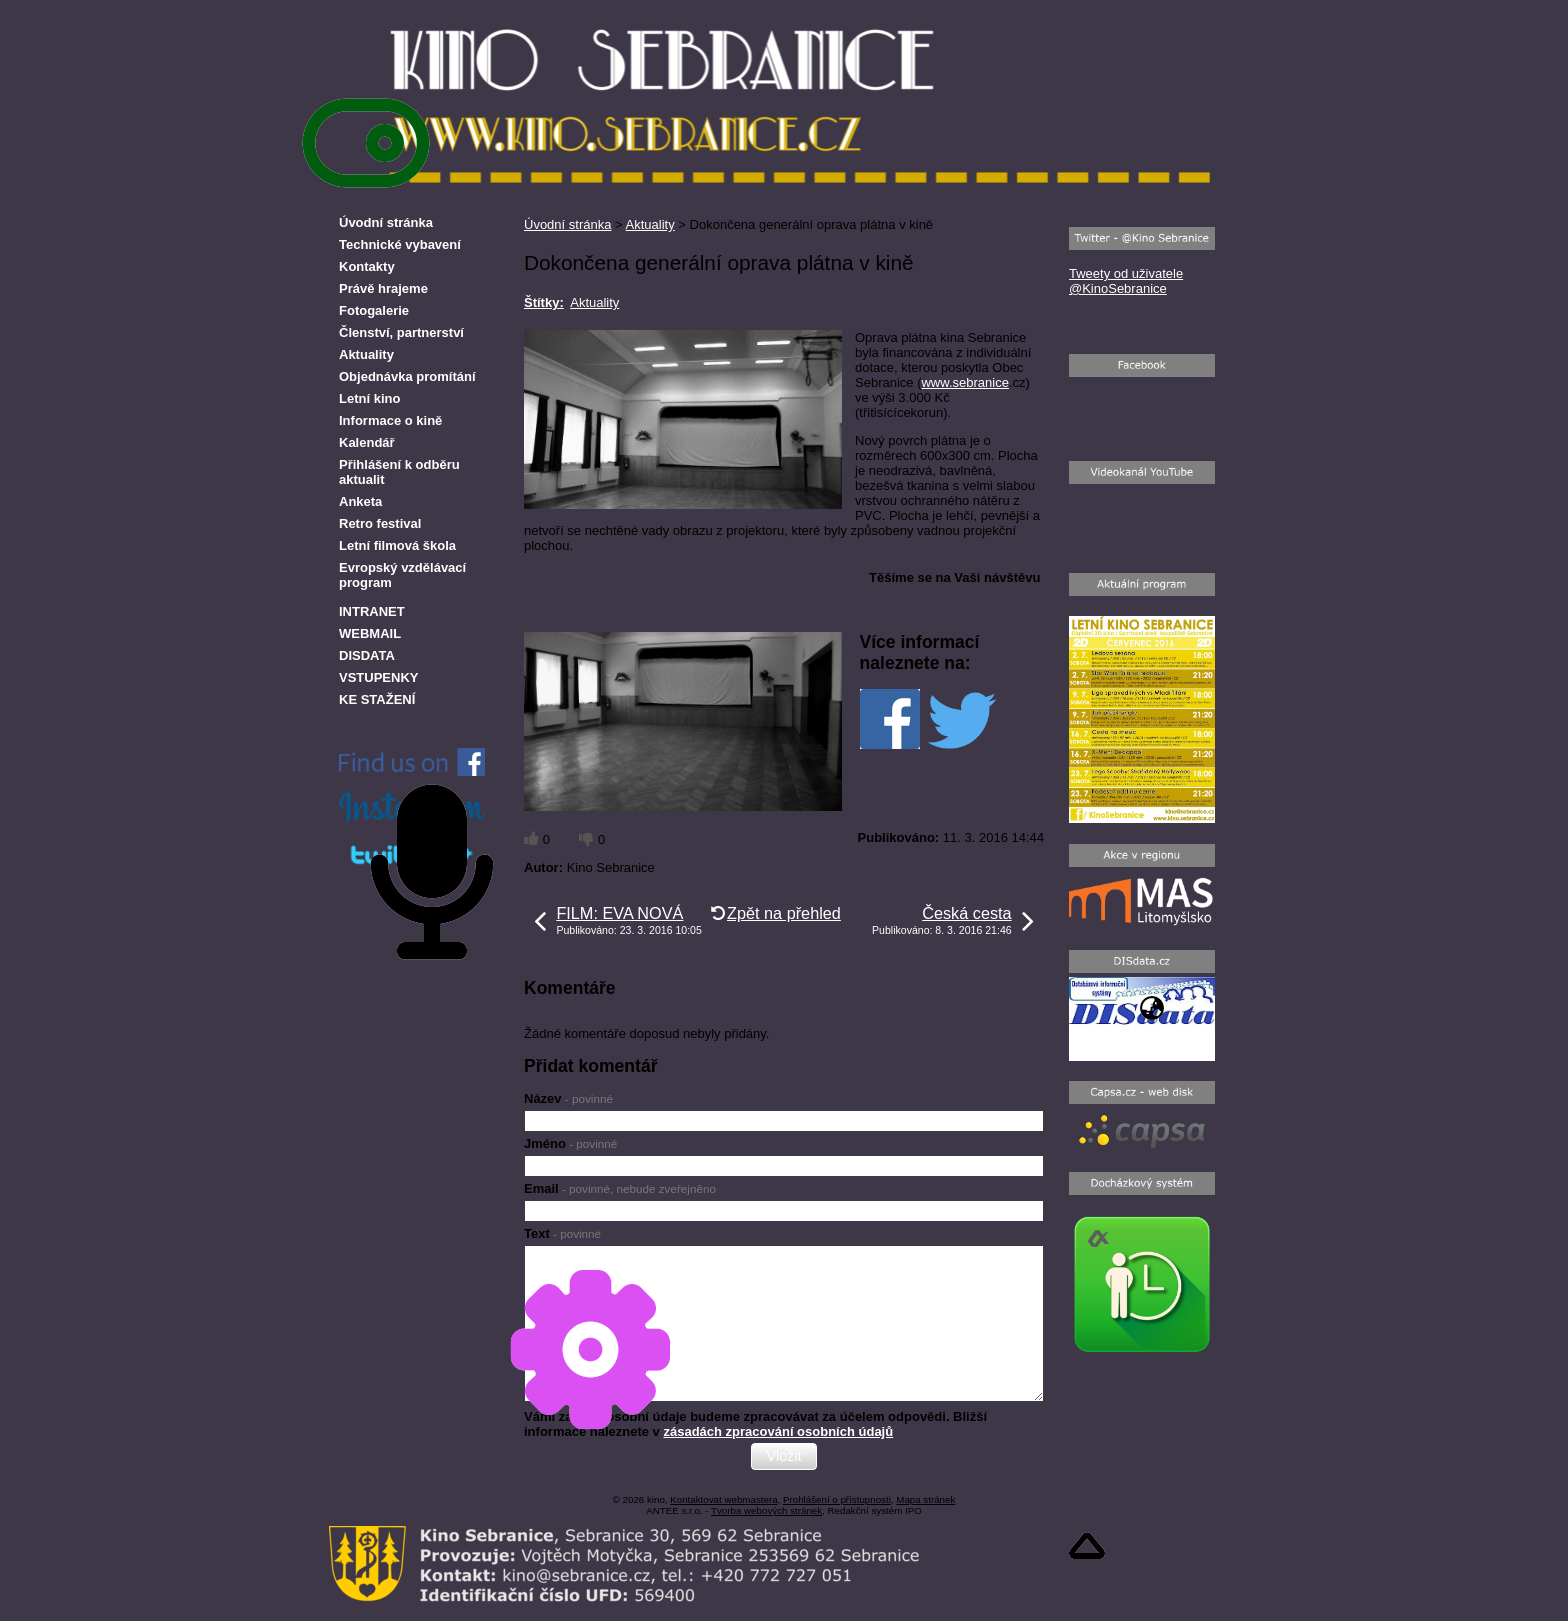 The width and height of the screenshot is (1568, 1621). What do you see at coordinates (590, 1349) in the screenshot?
I see `access app settings` at bounding box center [590, 1349].